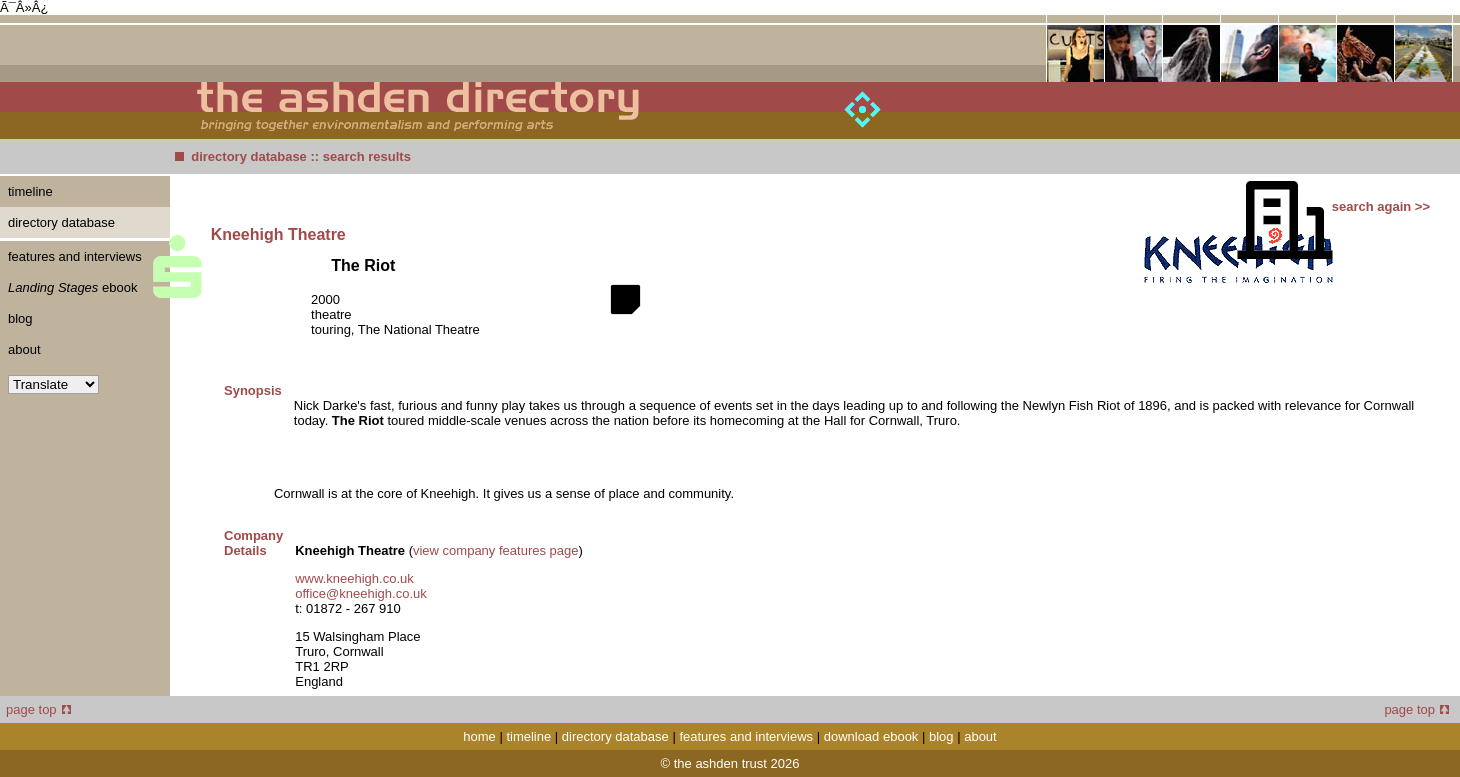 Image resolution: width=1460 pixels, height=777 pixels. I want to click on view office or business location, so click(1285, 220).